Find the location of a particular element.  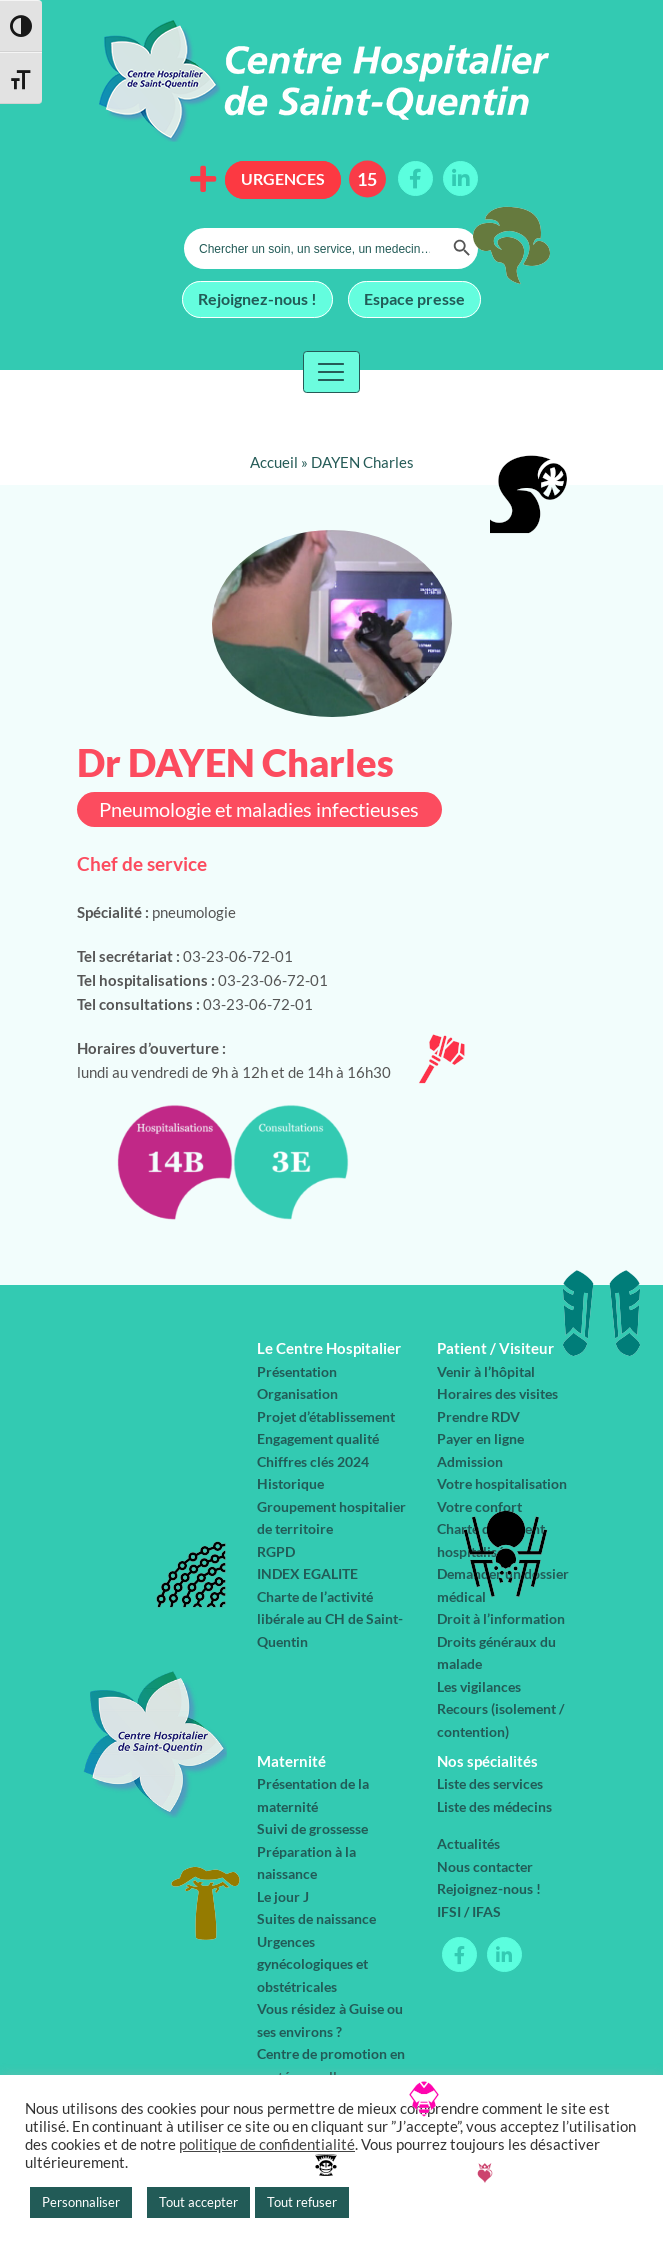

stone age or primitive tool category in a crafting game is located at coordinates (442, 1058).